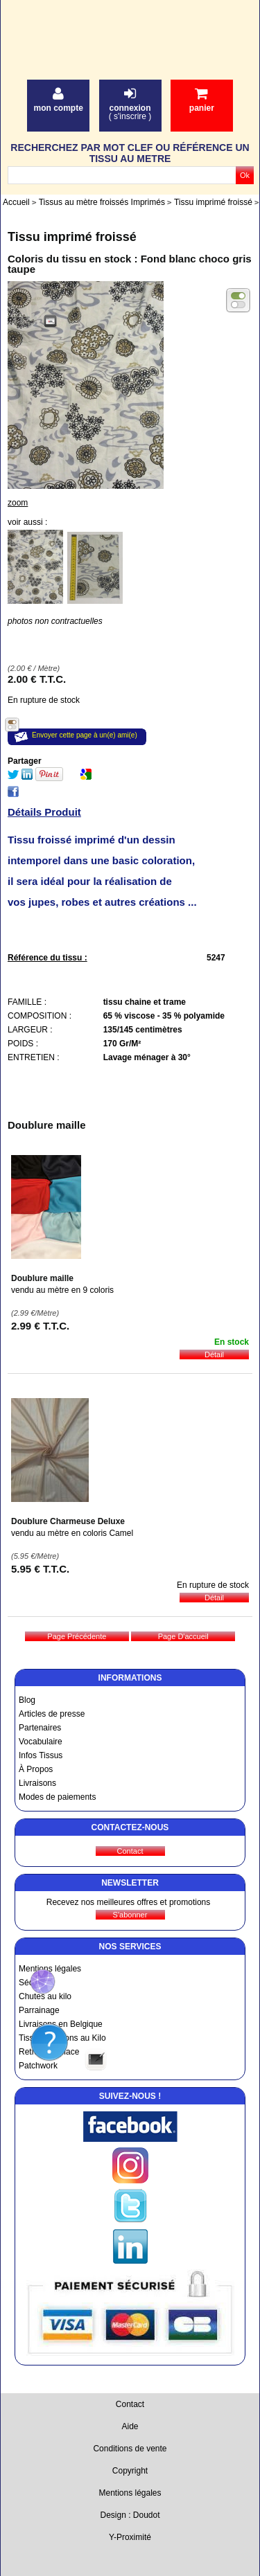 Image resolution: width=260 pixels, height=2576 pixels. Describe the element at coordinates (50, 321) in the screenshot. I see `create a new virtual machine` at that location.